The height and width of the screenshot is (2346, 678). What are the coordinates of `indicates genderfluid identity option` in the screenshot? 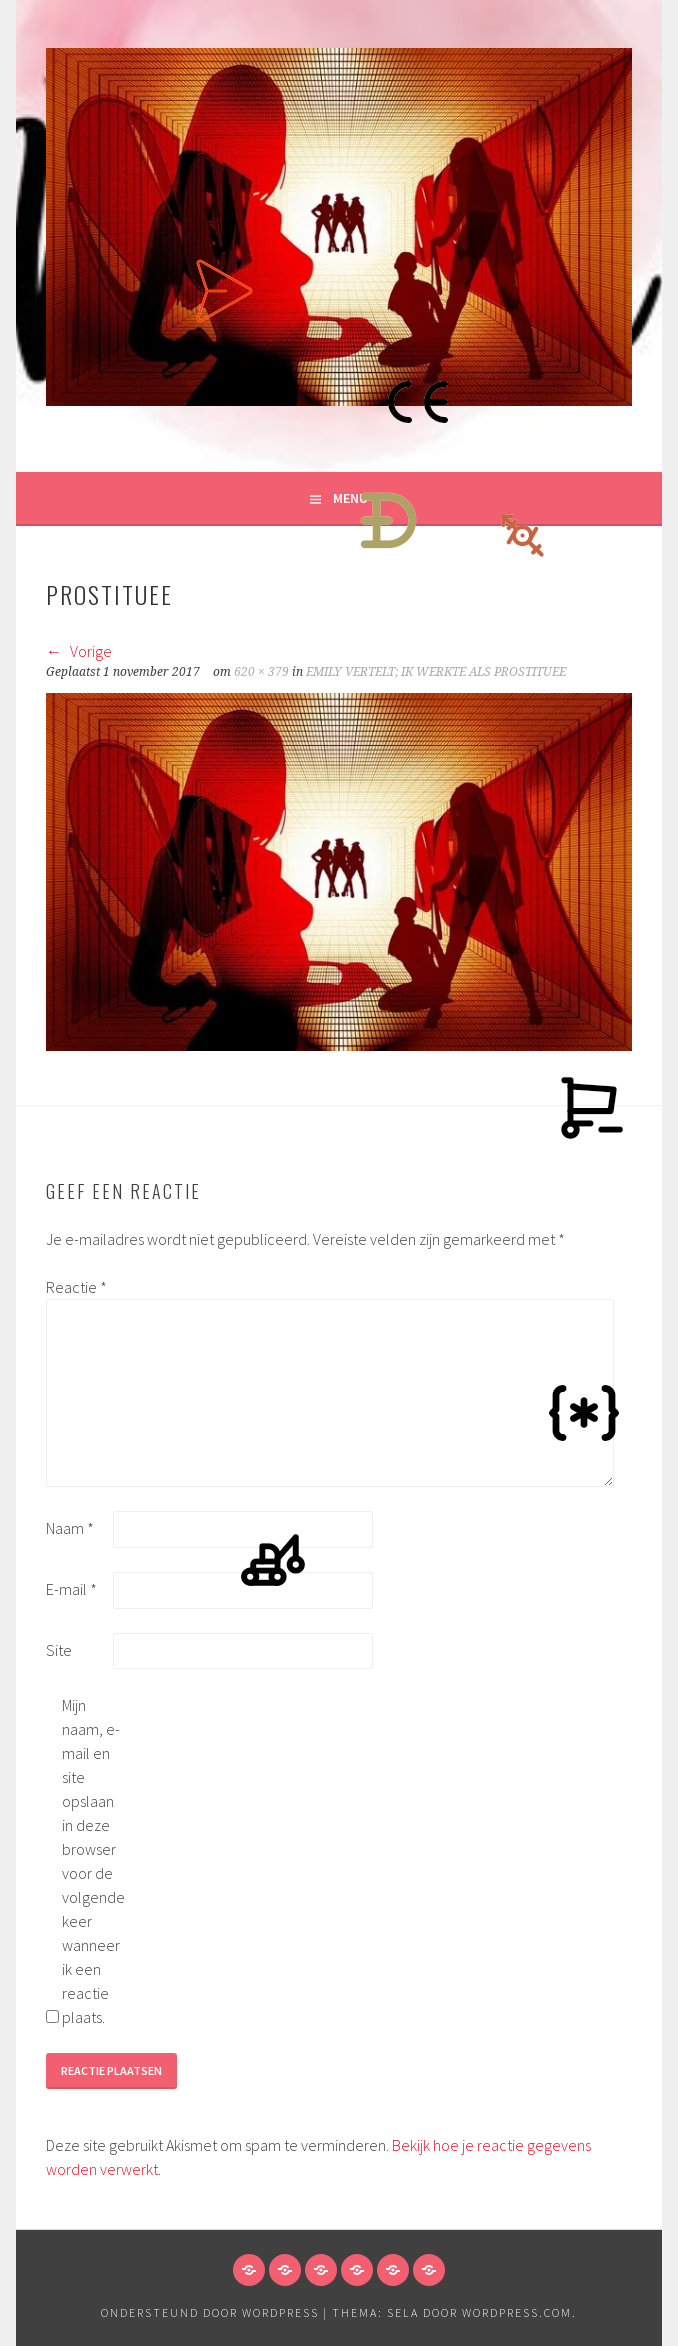 It's located at (522, 535).